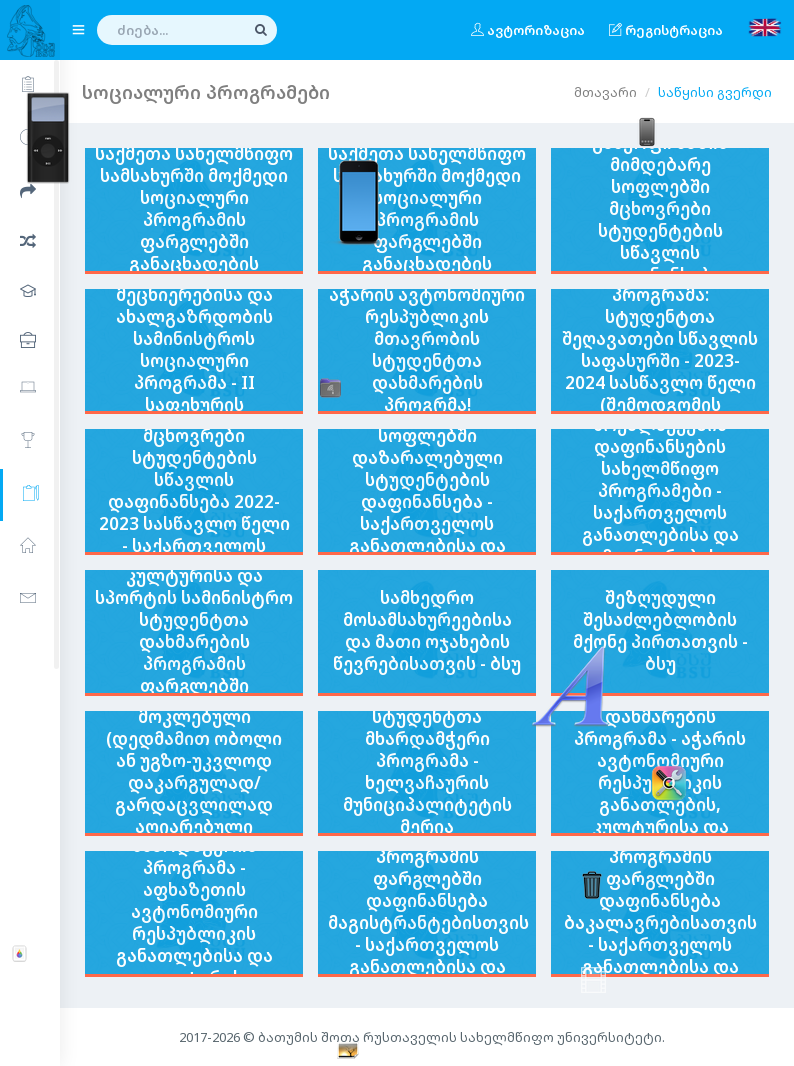  Describe the element at coordinates (669, 783) in the screenshot. I see `open ColorSync Utility to manage color profiles` at that location.